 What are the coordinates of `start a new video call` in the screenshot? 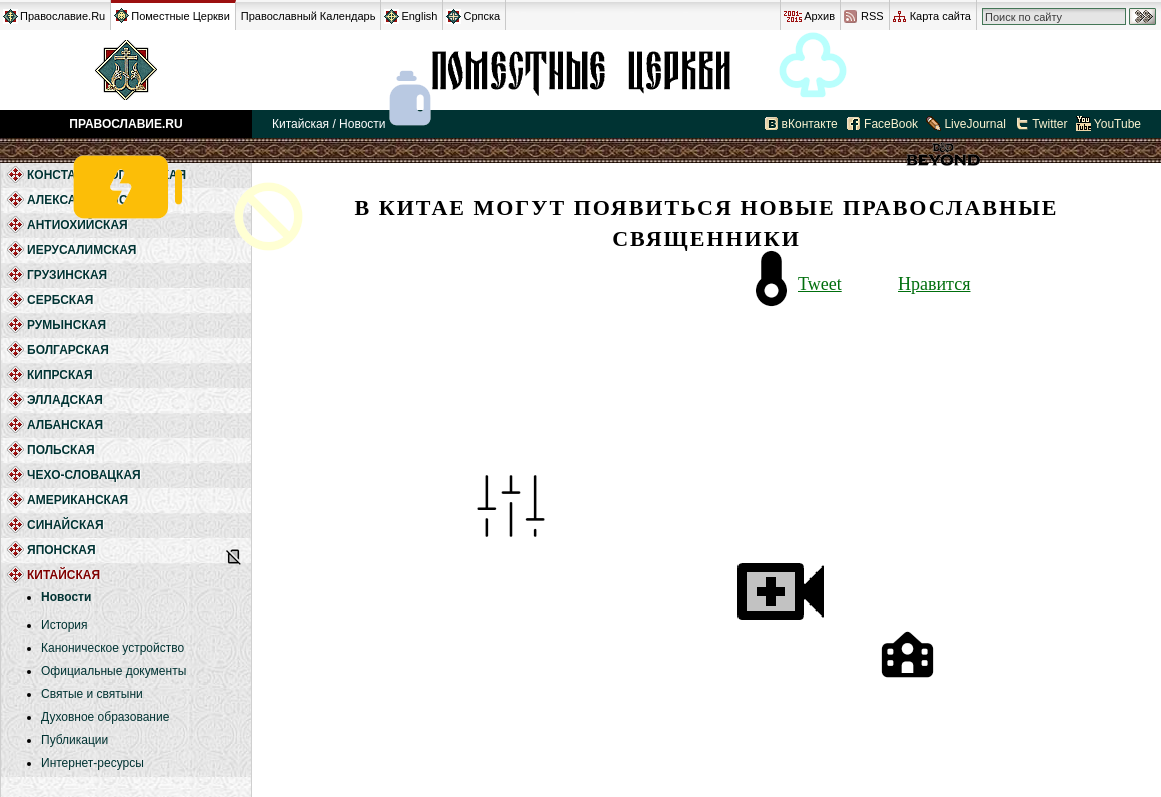 It's located at (780, 591).